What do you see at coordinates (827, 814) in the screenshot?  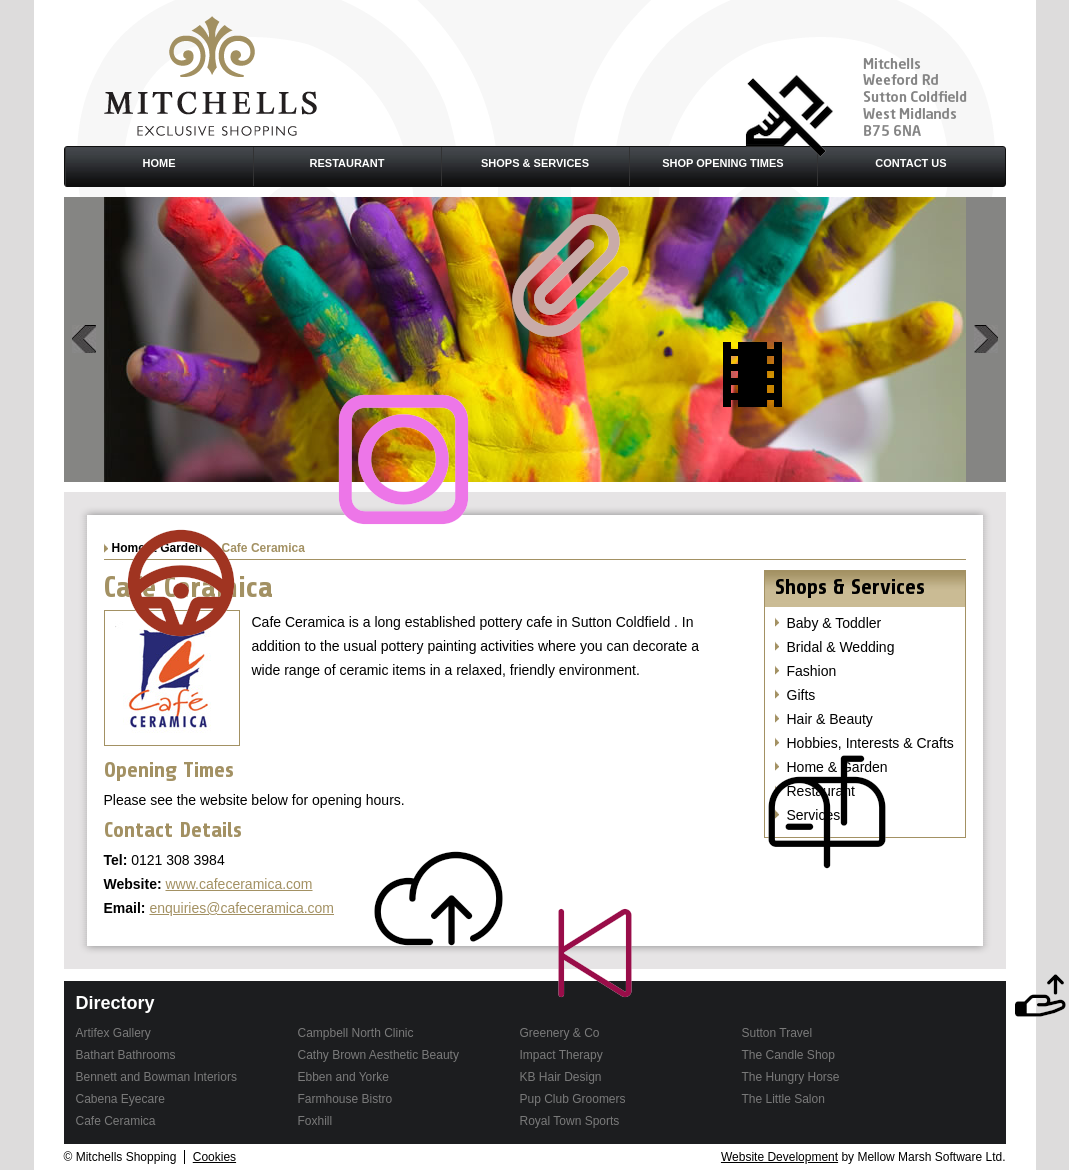 I see `access your mailbox or inbox` at bounding box center [827, 814].